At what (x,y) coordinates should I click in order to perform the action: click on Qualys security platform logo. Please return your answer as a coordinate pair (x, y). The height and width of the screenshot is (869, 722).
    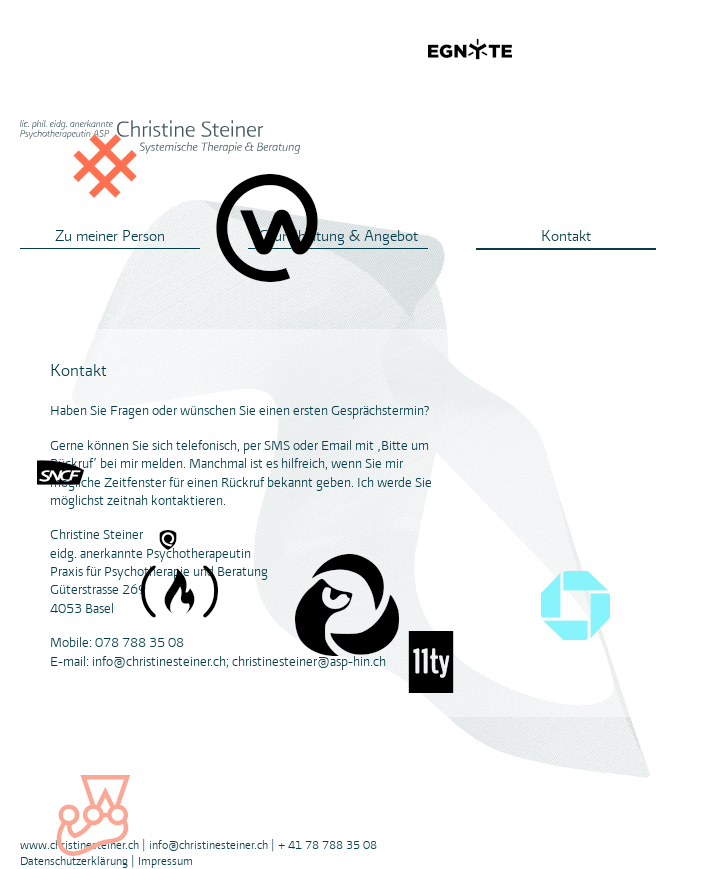
    Looking at the image, I should click on (168, 540).